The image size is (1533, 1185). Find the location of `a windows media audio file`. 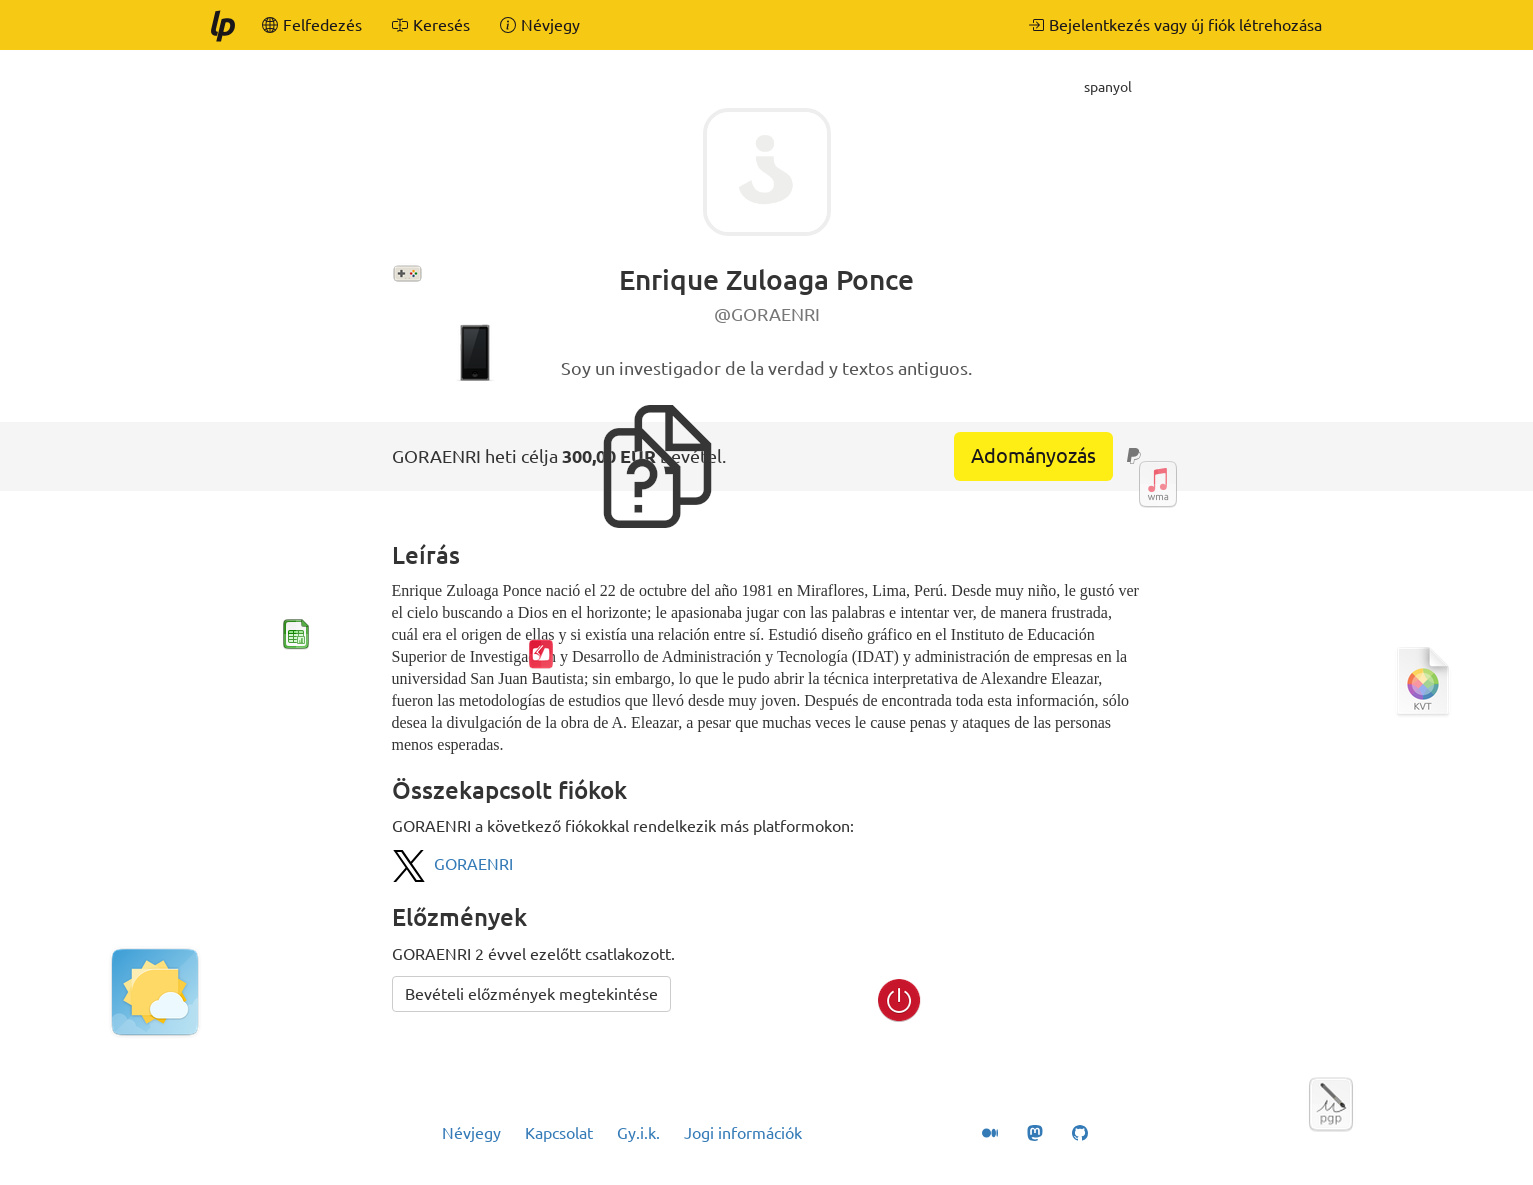

a windows media audio file is located at coordinates (1158, 484).